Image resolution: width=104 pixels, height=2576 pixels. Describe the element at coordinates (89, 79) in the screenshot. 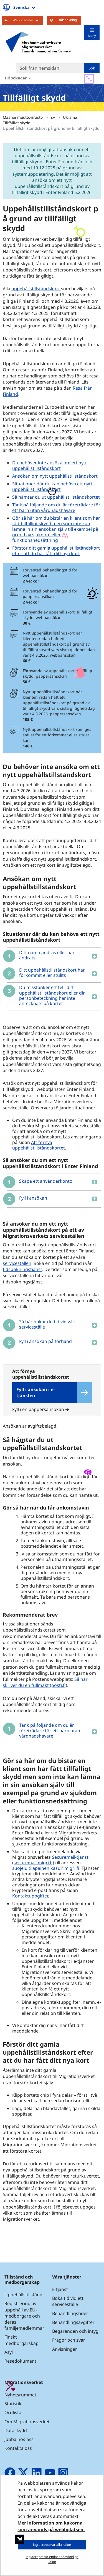

I see `indicates a dice roll result of three` at that location.